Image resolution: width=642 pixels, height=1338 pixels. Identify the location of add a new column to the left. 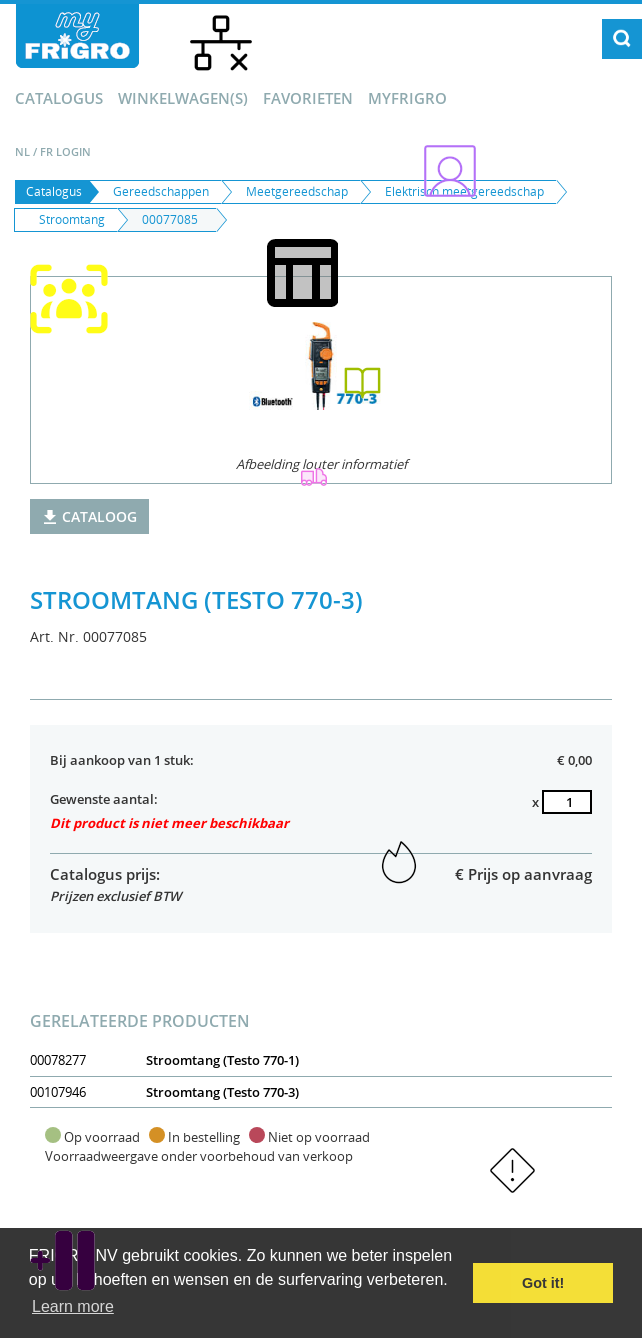
(67, 1260).